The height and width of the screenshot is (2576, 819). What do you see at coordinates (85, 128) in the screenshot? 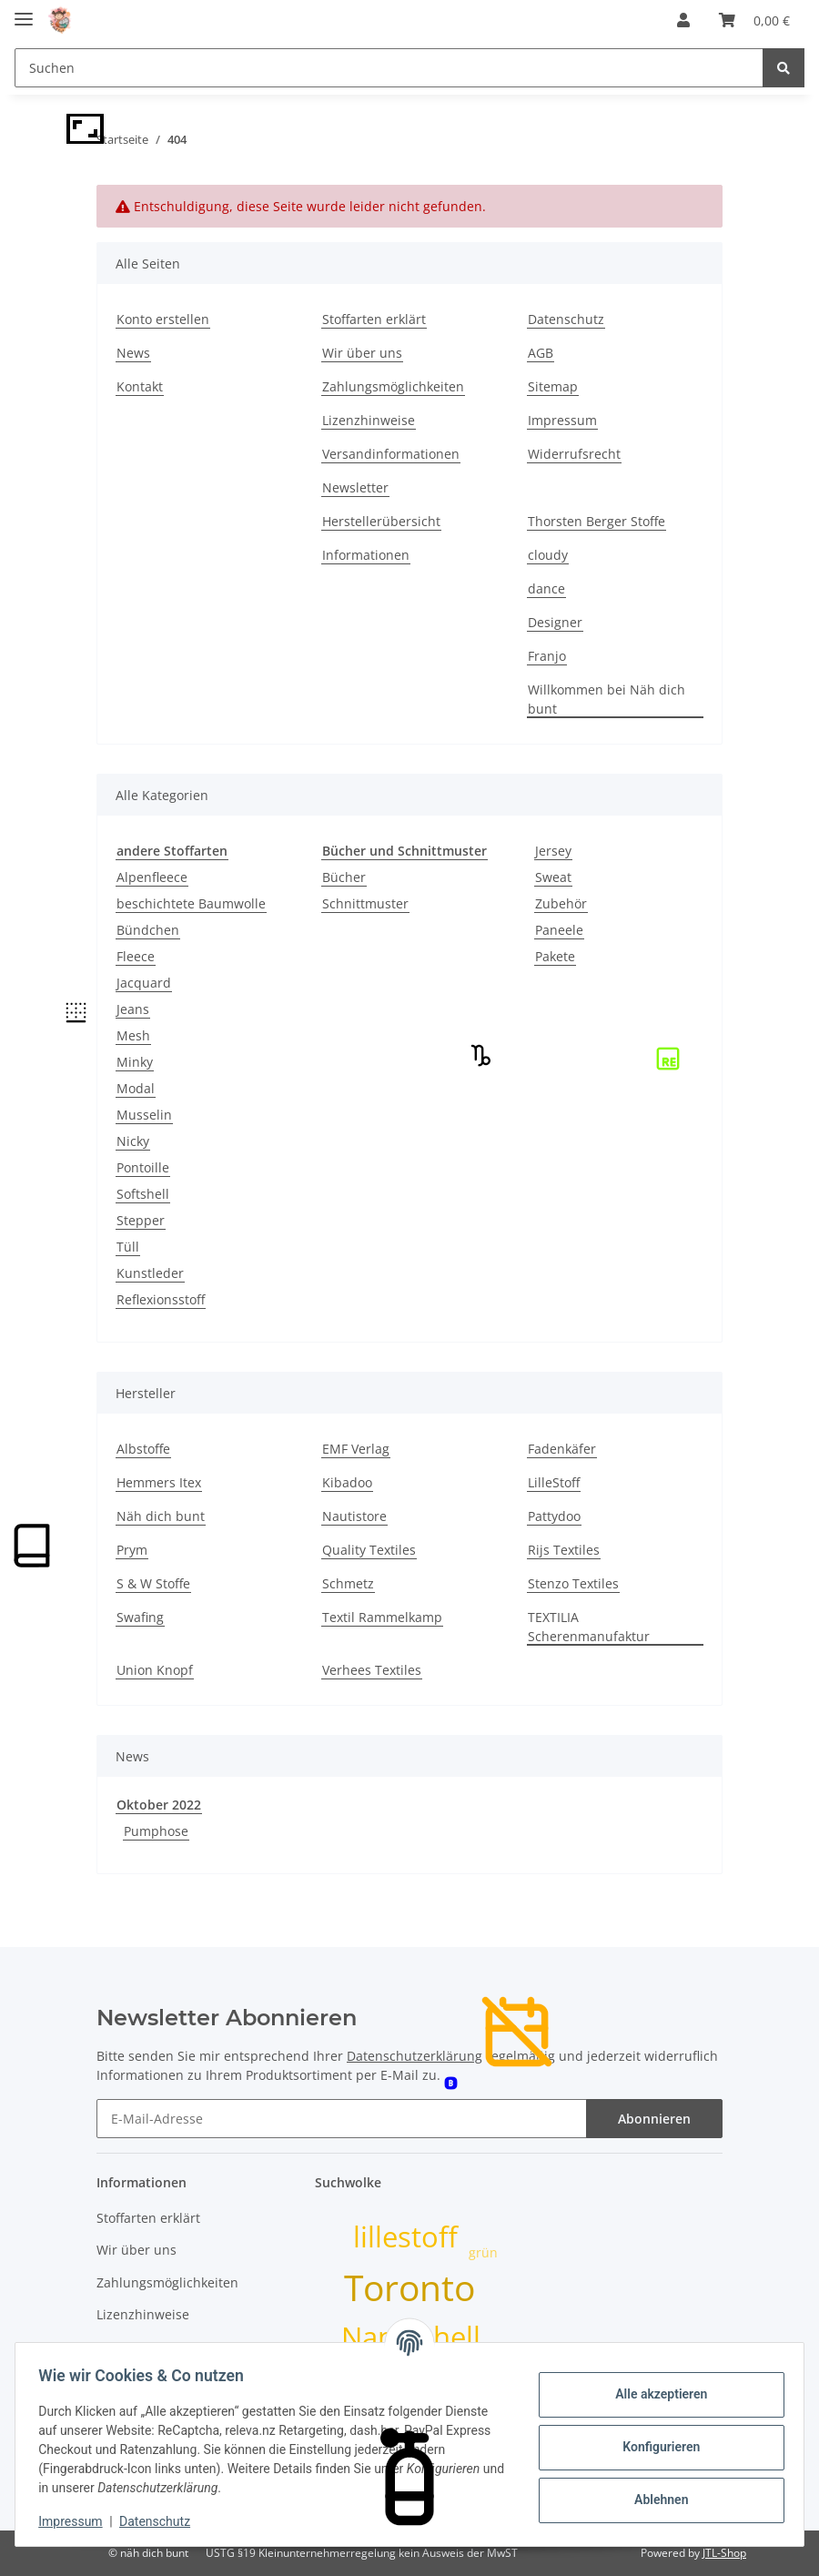
I see `adjust aspect ratio settings` at bounding box center [85, 128].